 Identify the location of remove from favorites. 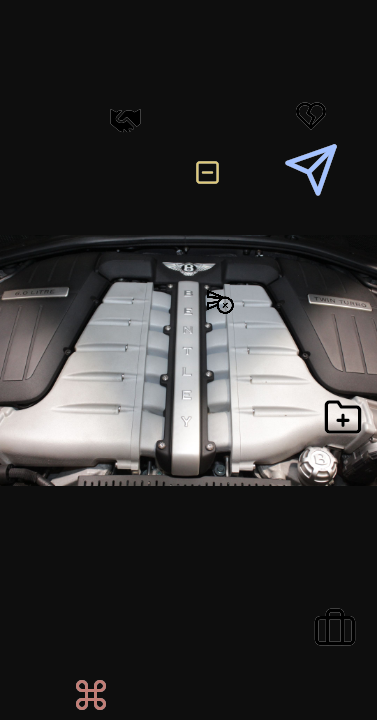
(311, 116).